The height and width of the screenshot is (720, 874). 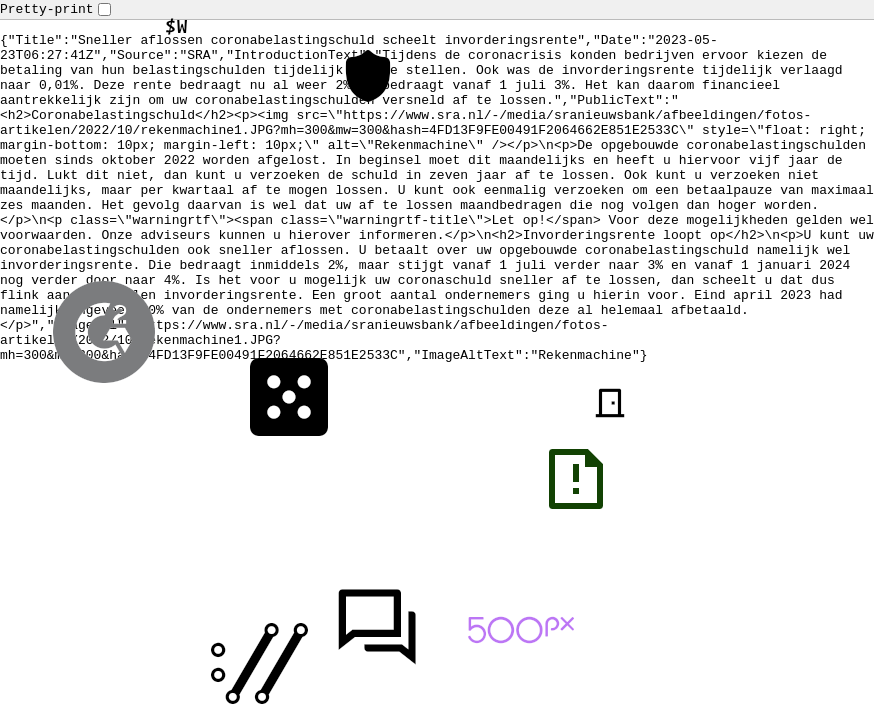 What do you see at coordinates (379, 626) in the screenshot?
I see `open chat or messaging feature` at bounding box center [379, 626].